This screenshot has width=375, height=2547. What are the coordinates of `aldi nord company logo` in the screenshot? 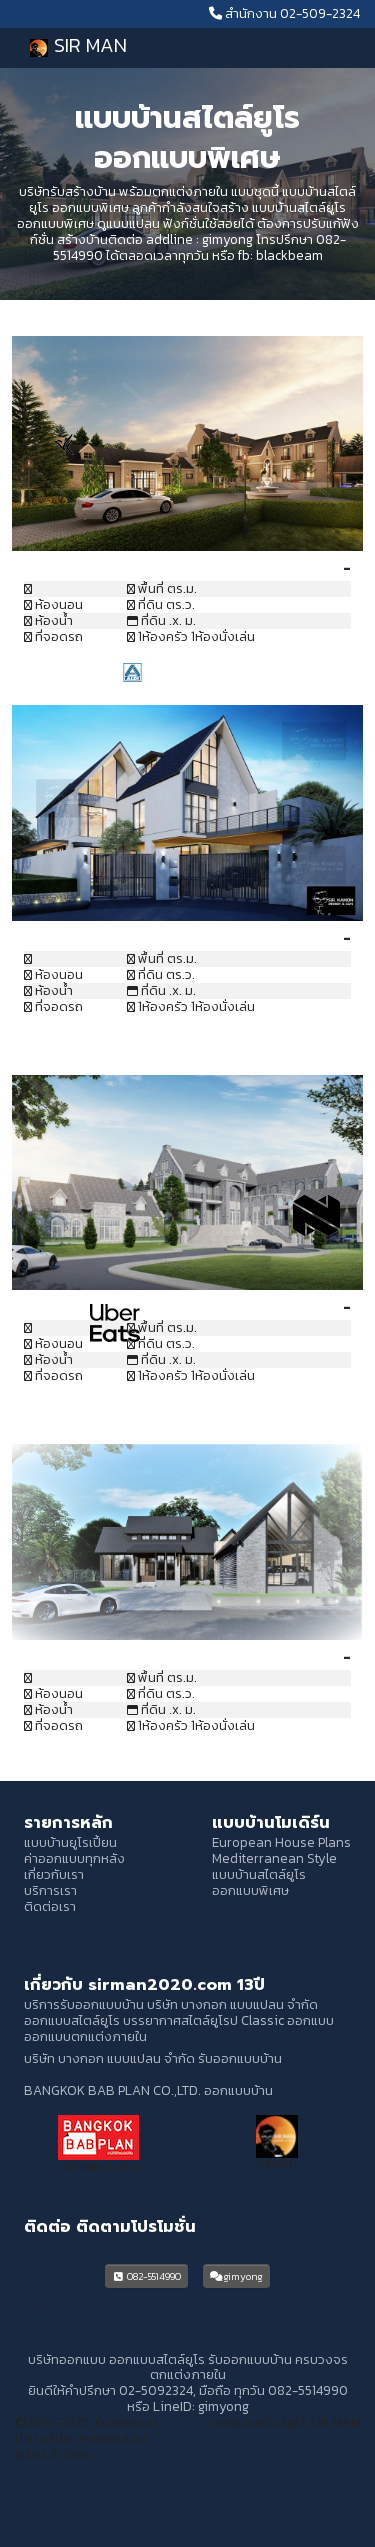 It's located at (132, 672).